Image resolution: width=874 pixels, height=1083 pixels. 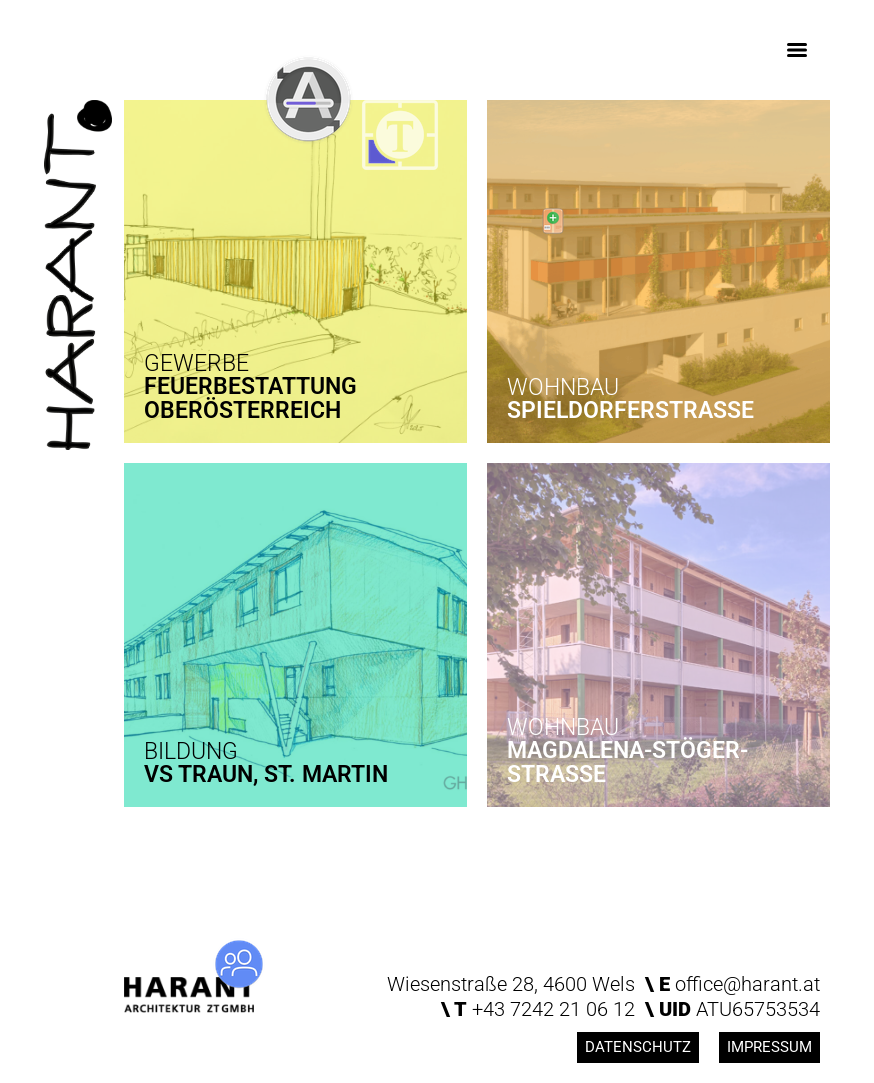 What do you see at coordinates (553, 221) in the screenshot?
I see `add a new software package` at bounding box center [553, 221].